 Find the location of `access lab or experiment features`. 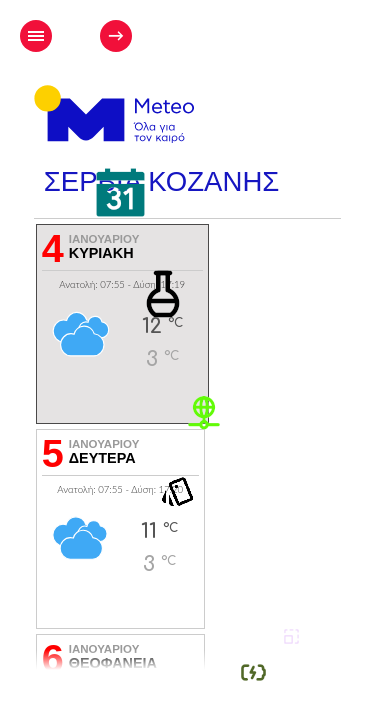

access lab or experiment features is located at coordinates (163, 294).